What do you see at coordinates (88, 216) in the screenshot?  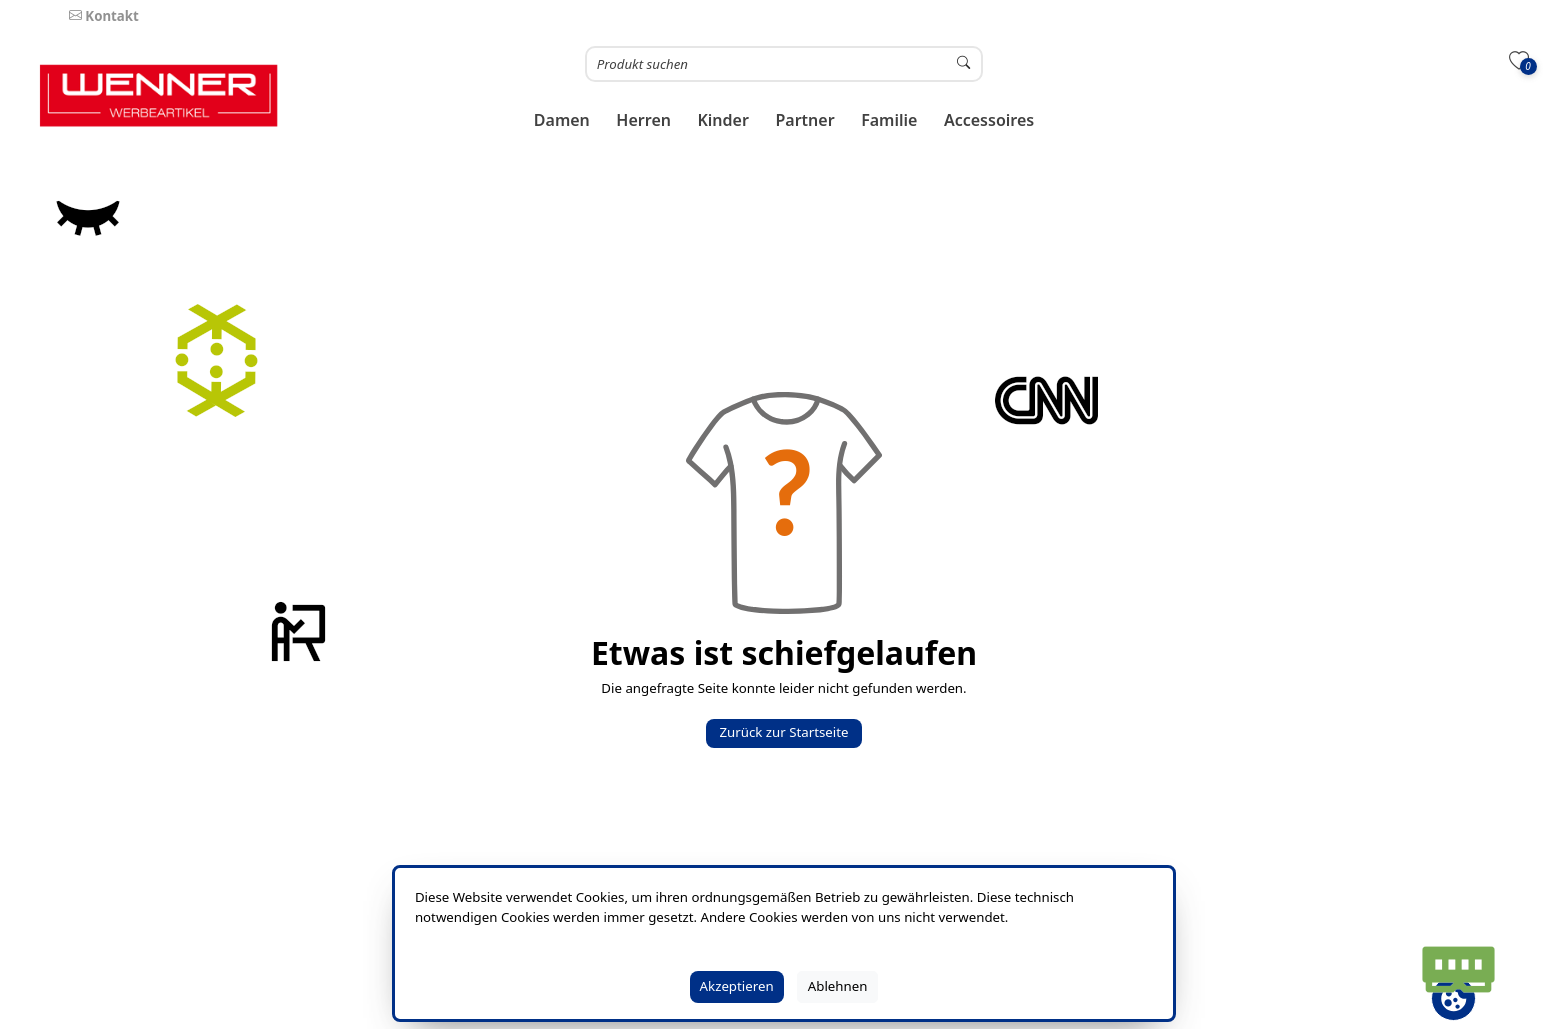 I see `hide password or sensitive content` at bounding box center [88, 216].